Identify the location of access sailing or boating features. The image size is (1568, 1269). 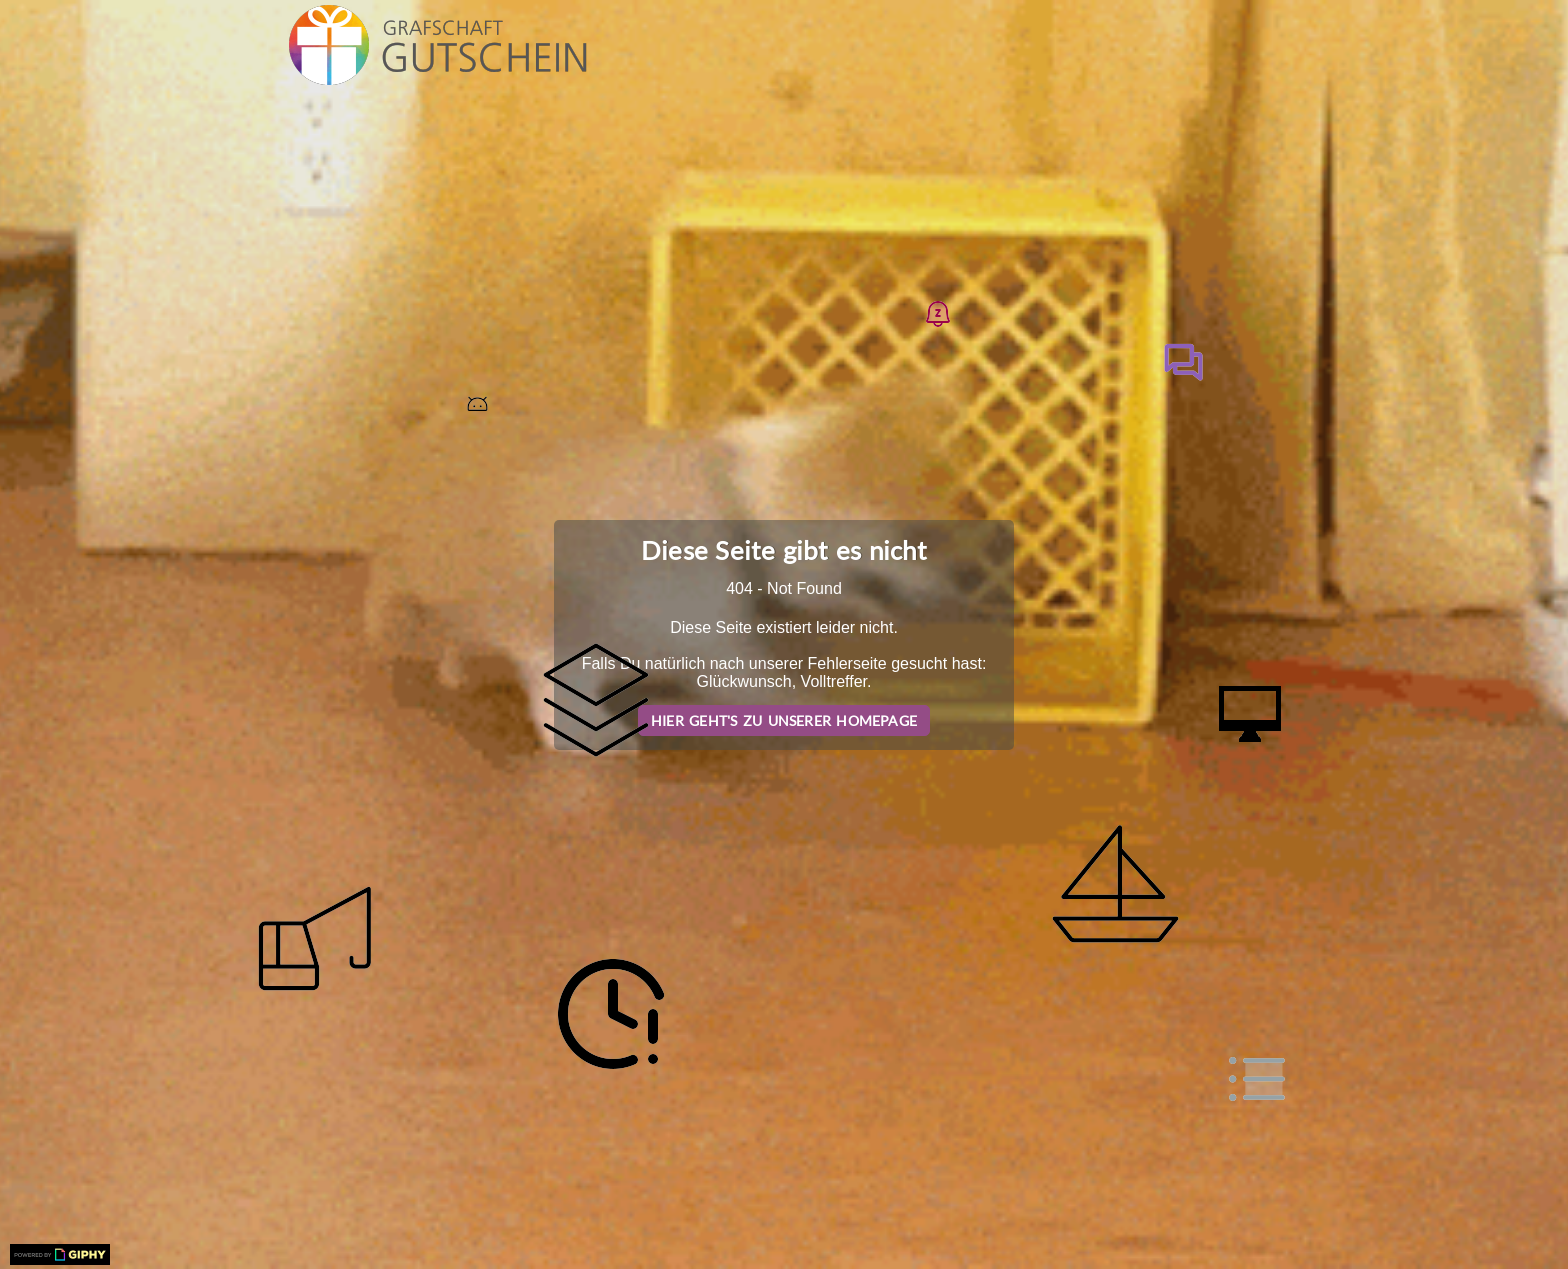
(1115, 892).